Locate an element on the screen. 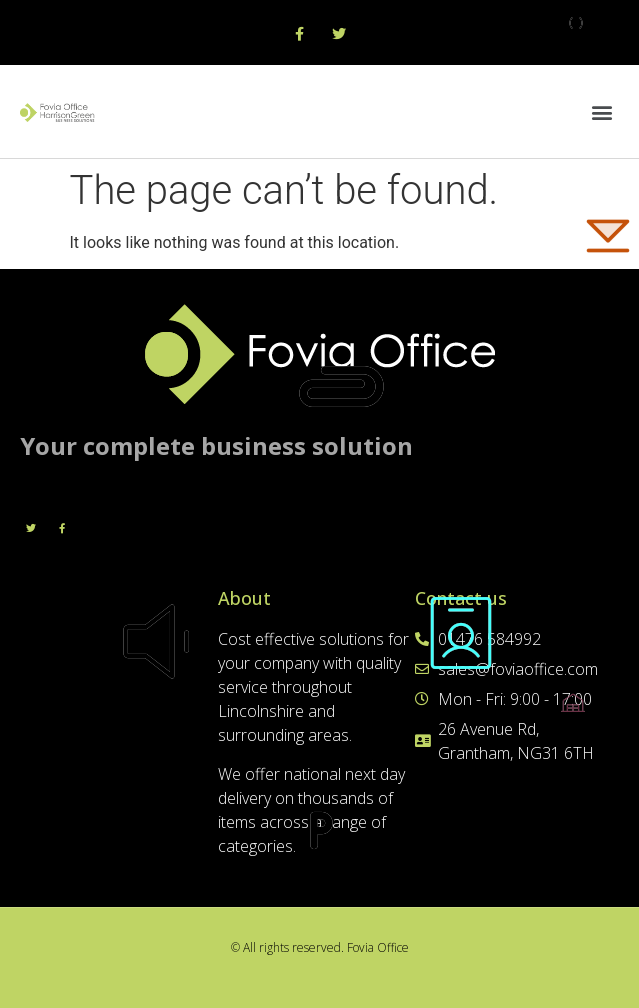  access garage or parking controls is located at coordinates (573, 704).